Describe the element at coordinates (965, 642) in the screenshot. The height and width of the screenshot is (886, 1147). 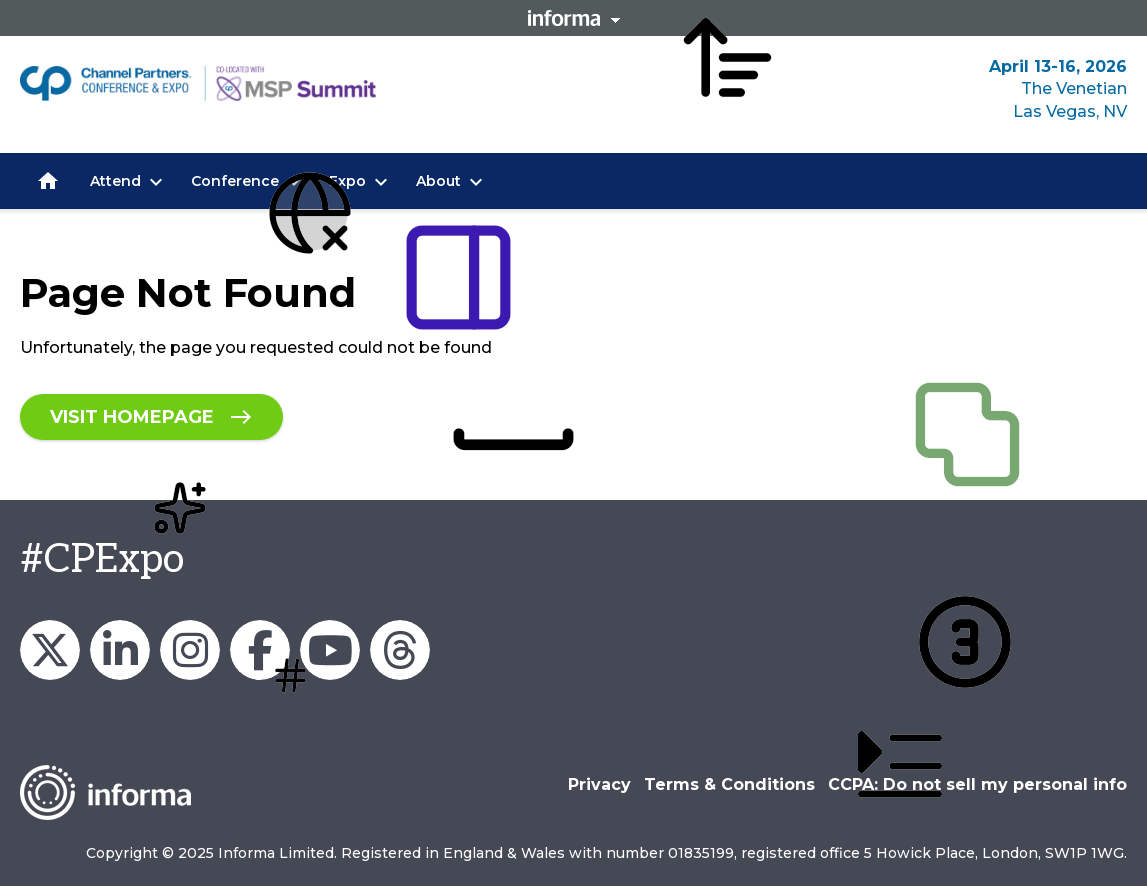
I see `step 3 in a multi-step process` at that location.